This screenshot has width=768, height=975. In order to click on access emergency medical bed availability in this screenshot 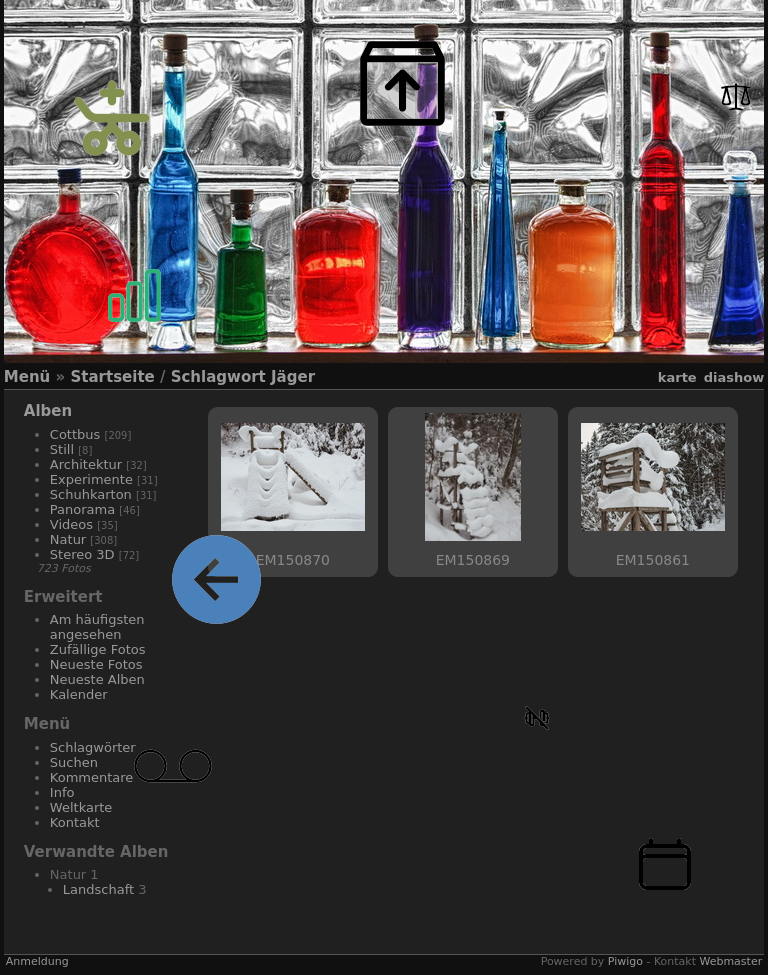, I will do `click(112, 118)`.